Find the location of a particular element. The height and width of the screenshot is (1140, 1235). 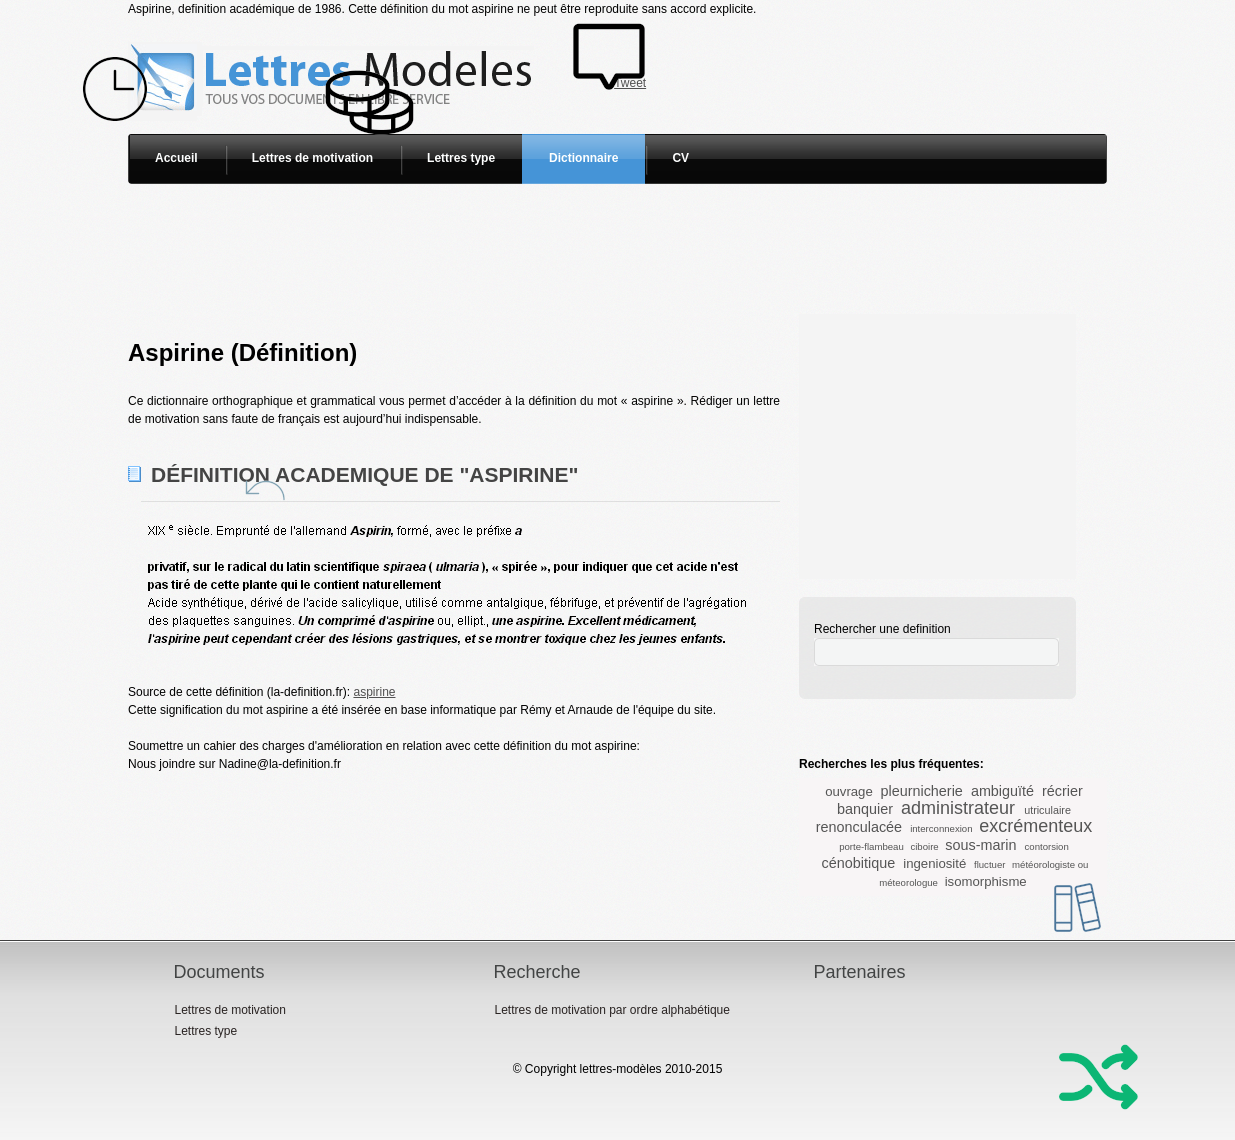

access your library or book collection is located at coordinates (1075, 908).